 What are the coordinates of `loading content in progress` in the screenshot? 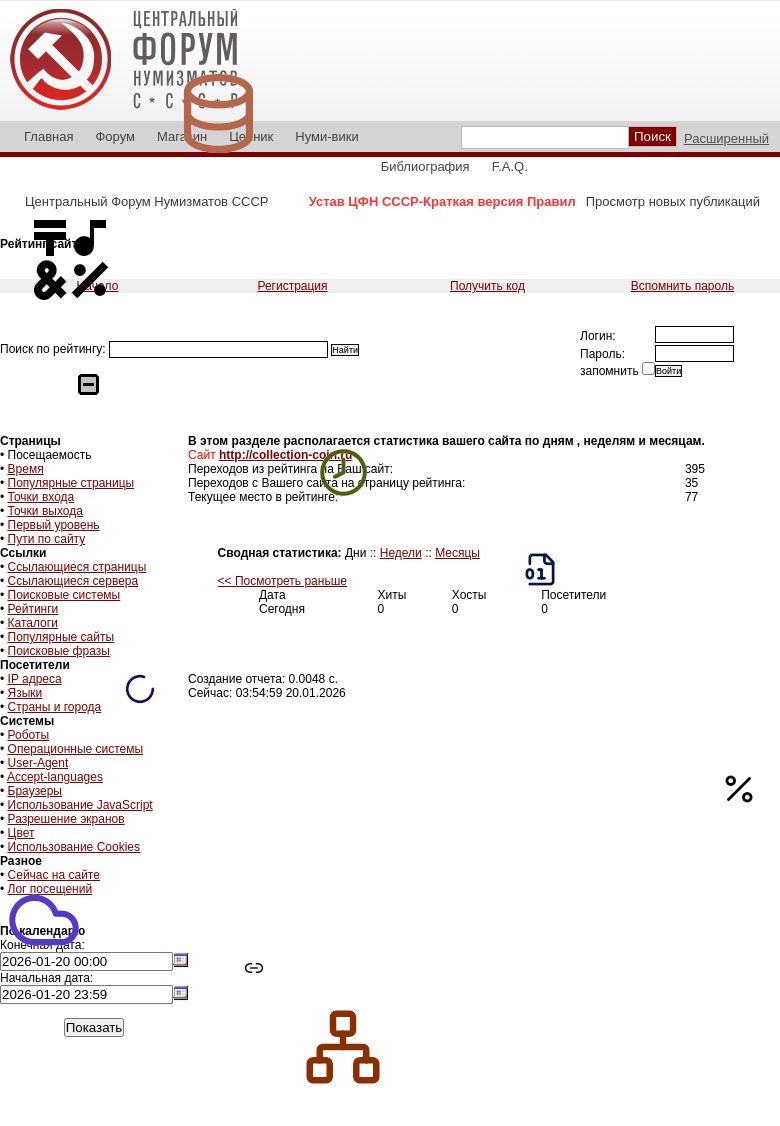 It's located at (140, 689).